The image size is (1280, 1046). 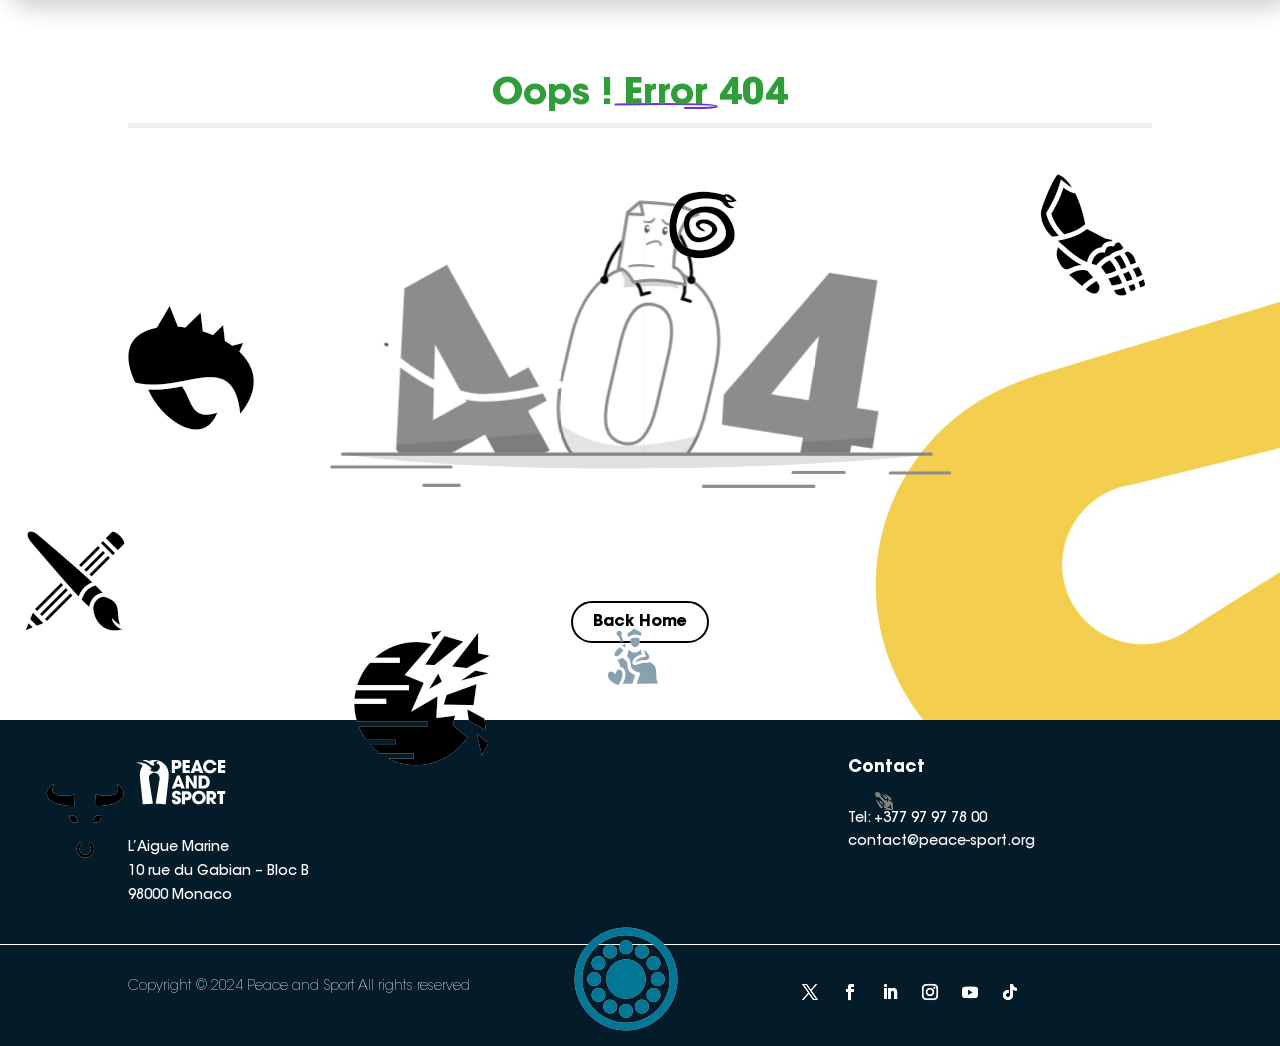 What do you see at coordinates (634, 656) in the screenshot?
I see `the empress tarot card` at bounding box center [634, 656].